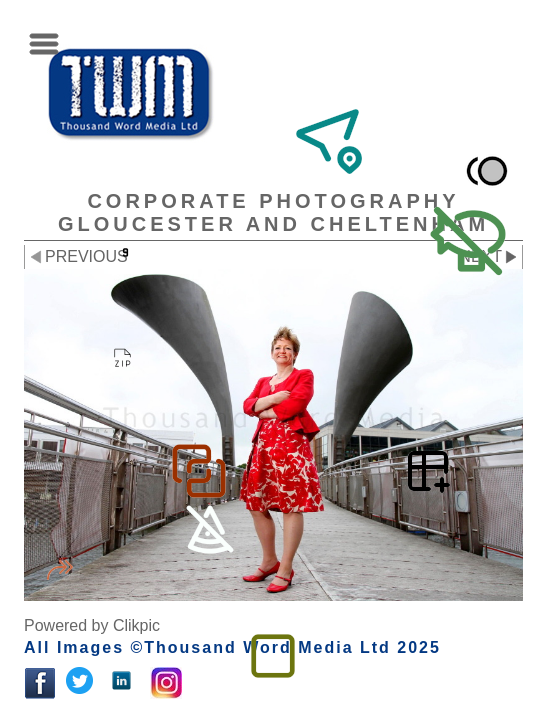 The height and width of the screenshot is (720, 547). I want to click on crop image to 1:1 square ratio, so click(273, 656).